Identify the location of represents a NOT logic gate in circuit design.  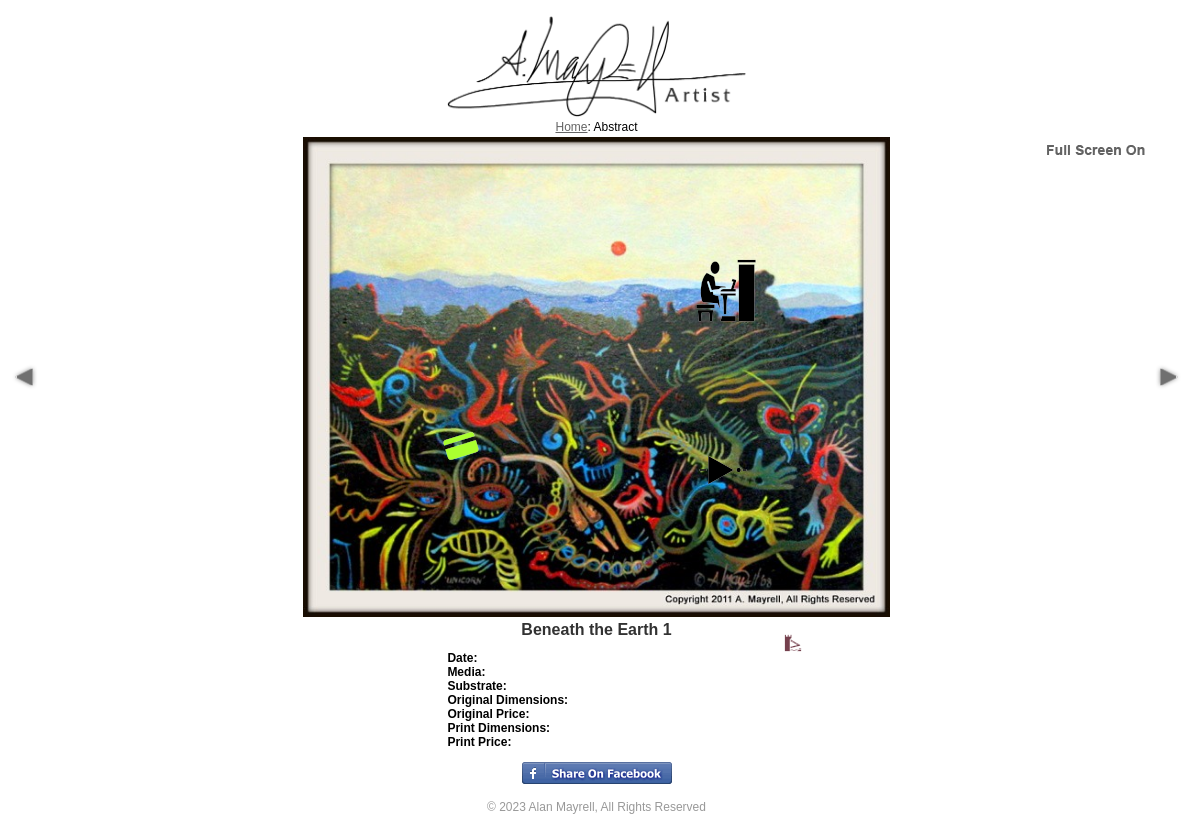
(723, 470).